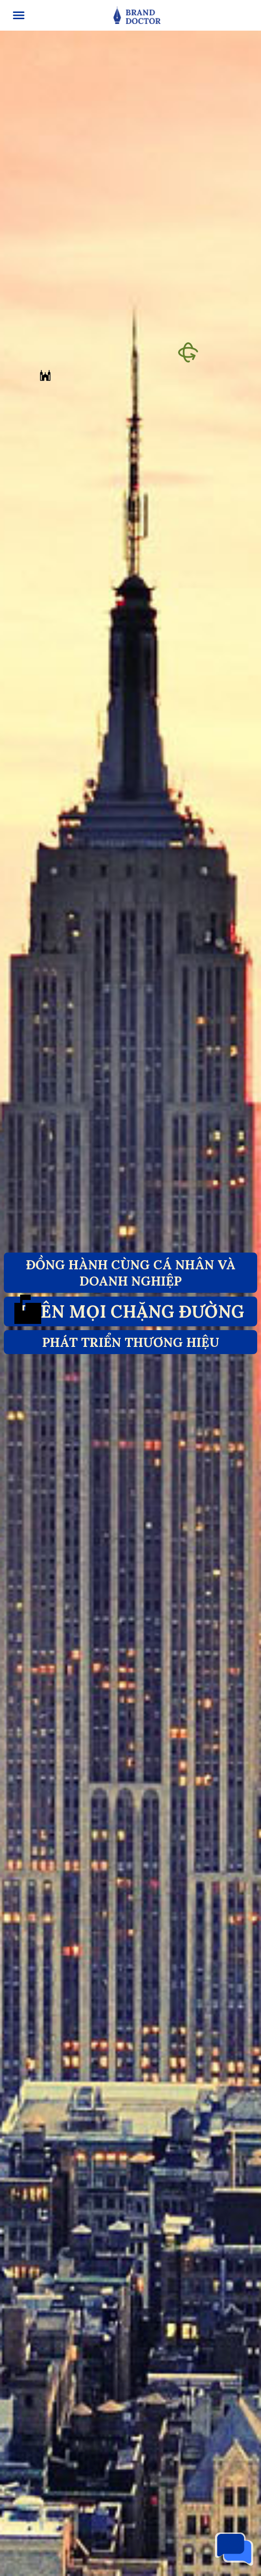 The height and width of the screenshot is (2576, 261). What do you see at coordinates (28, 1311) in the screenshot?
I see `indicates unread mail in your mailbox` at bounding box center [28, 1311].